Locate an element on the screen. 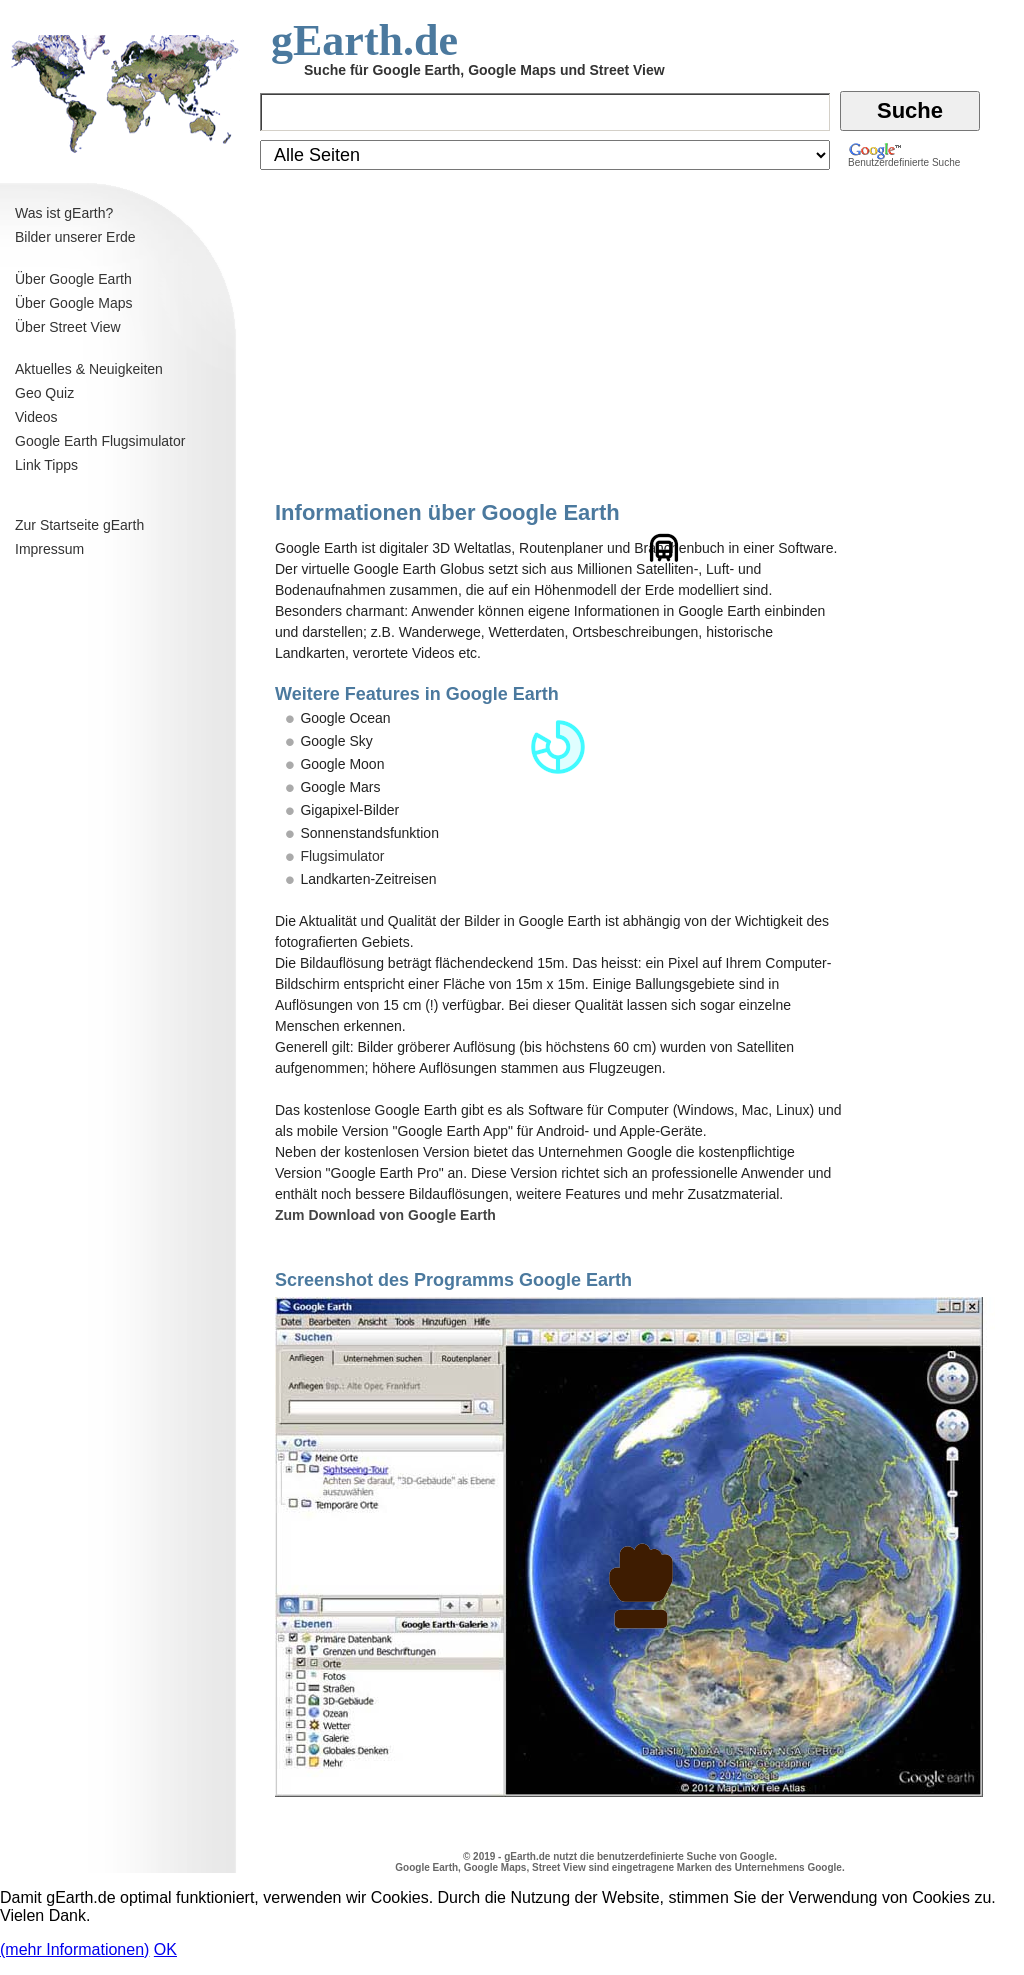  view analytics breakdown is located at coordinates (558, 747).